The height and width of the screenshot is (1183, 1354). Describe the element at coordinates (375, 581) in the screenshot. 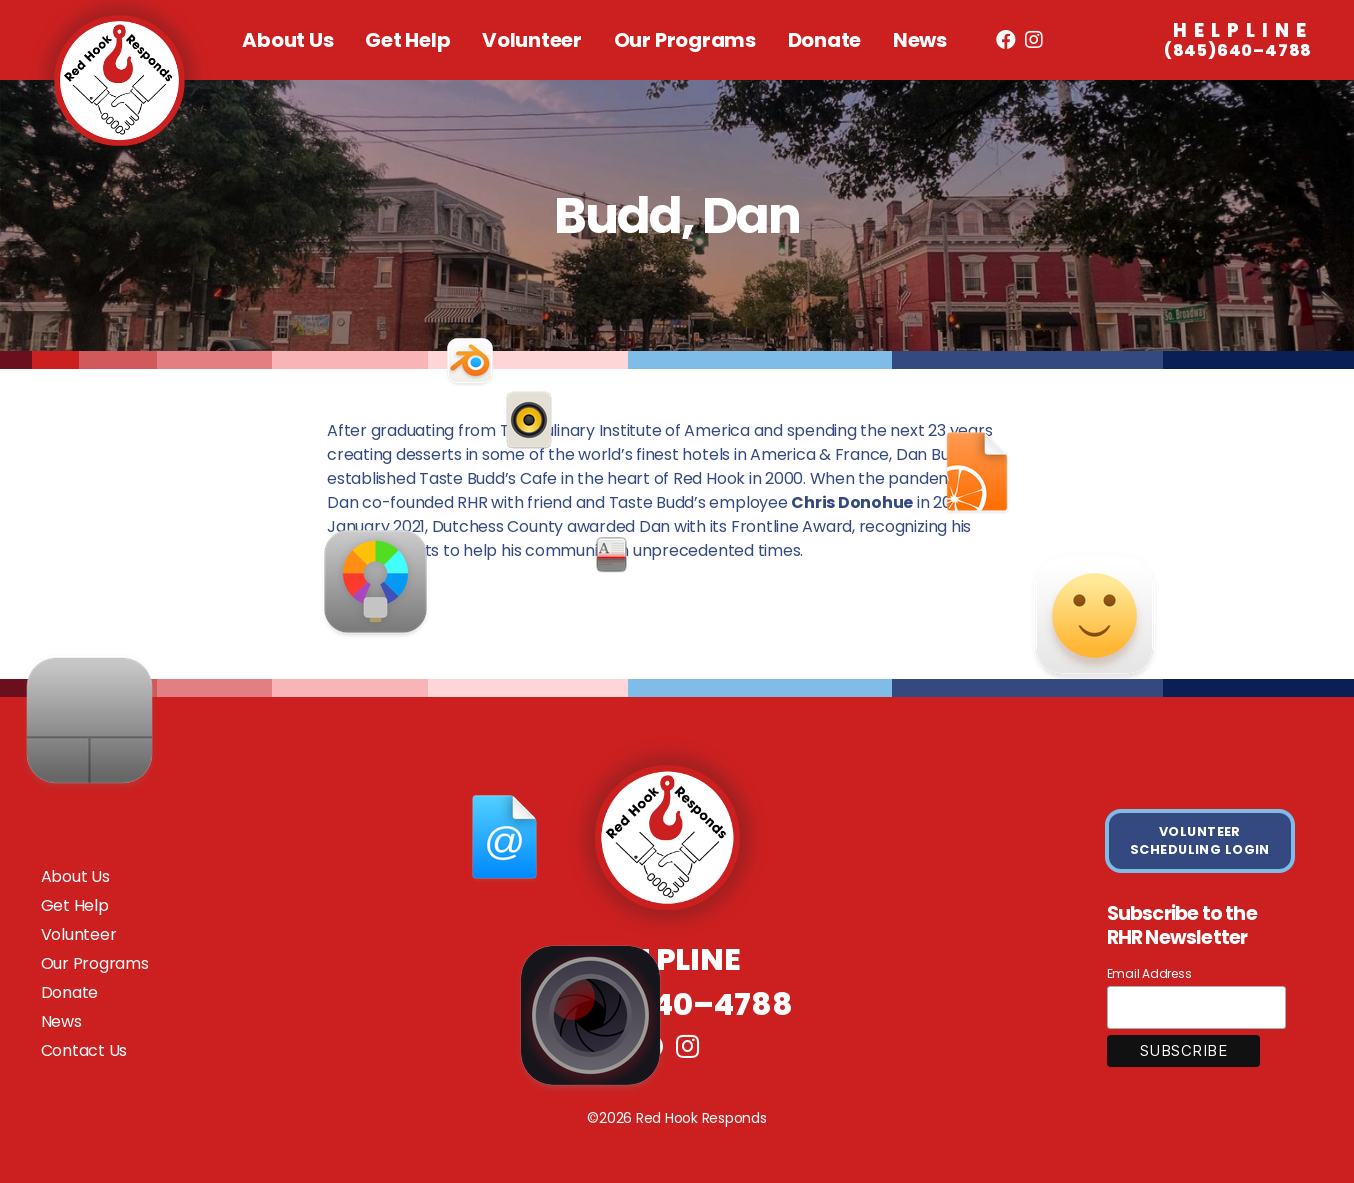

I see `open OpenRGB lighting control application` at that location.